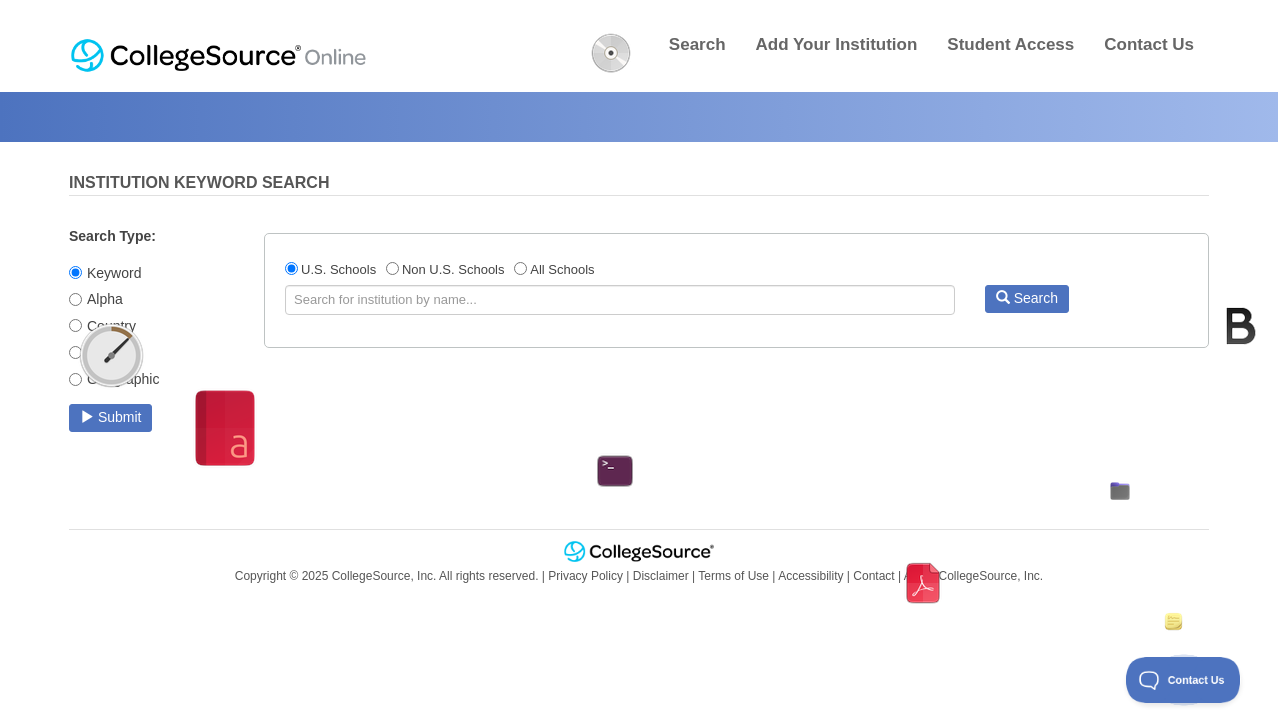  Describe the element at coordinates (615, 471) in the screenshot. I see `open terminal application` at that location.